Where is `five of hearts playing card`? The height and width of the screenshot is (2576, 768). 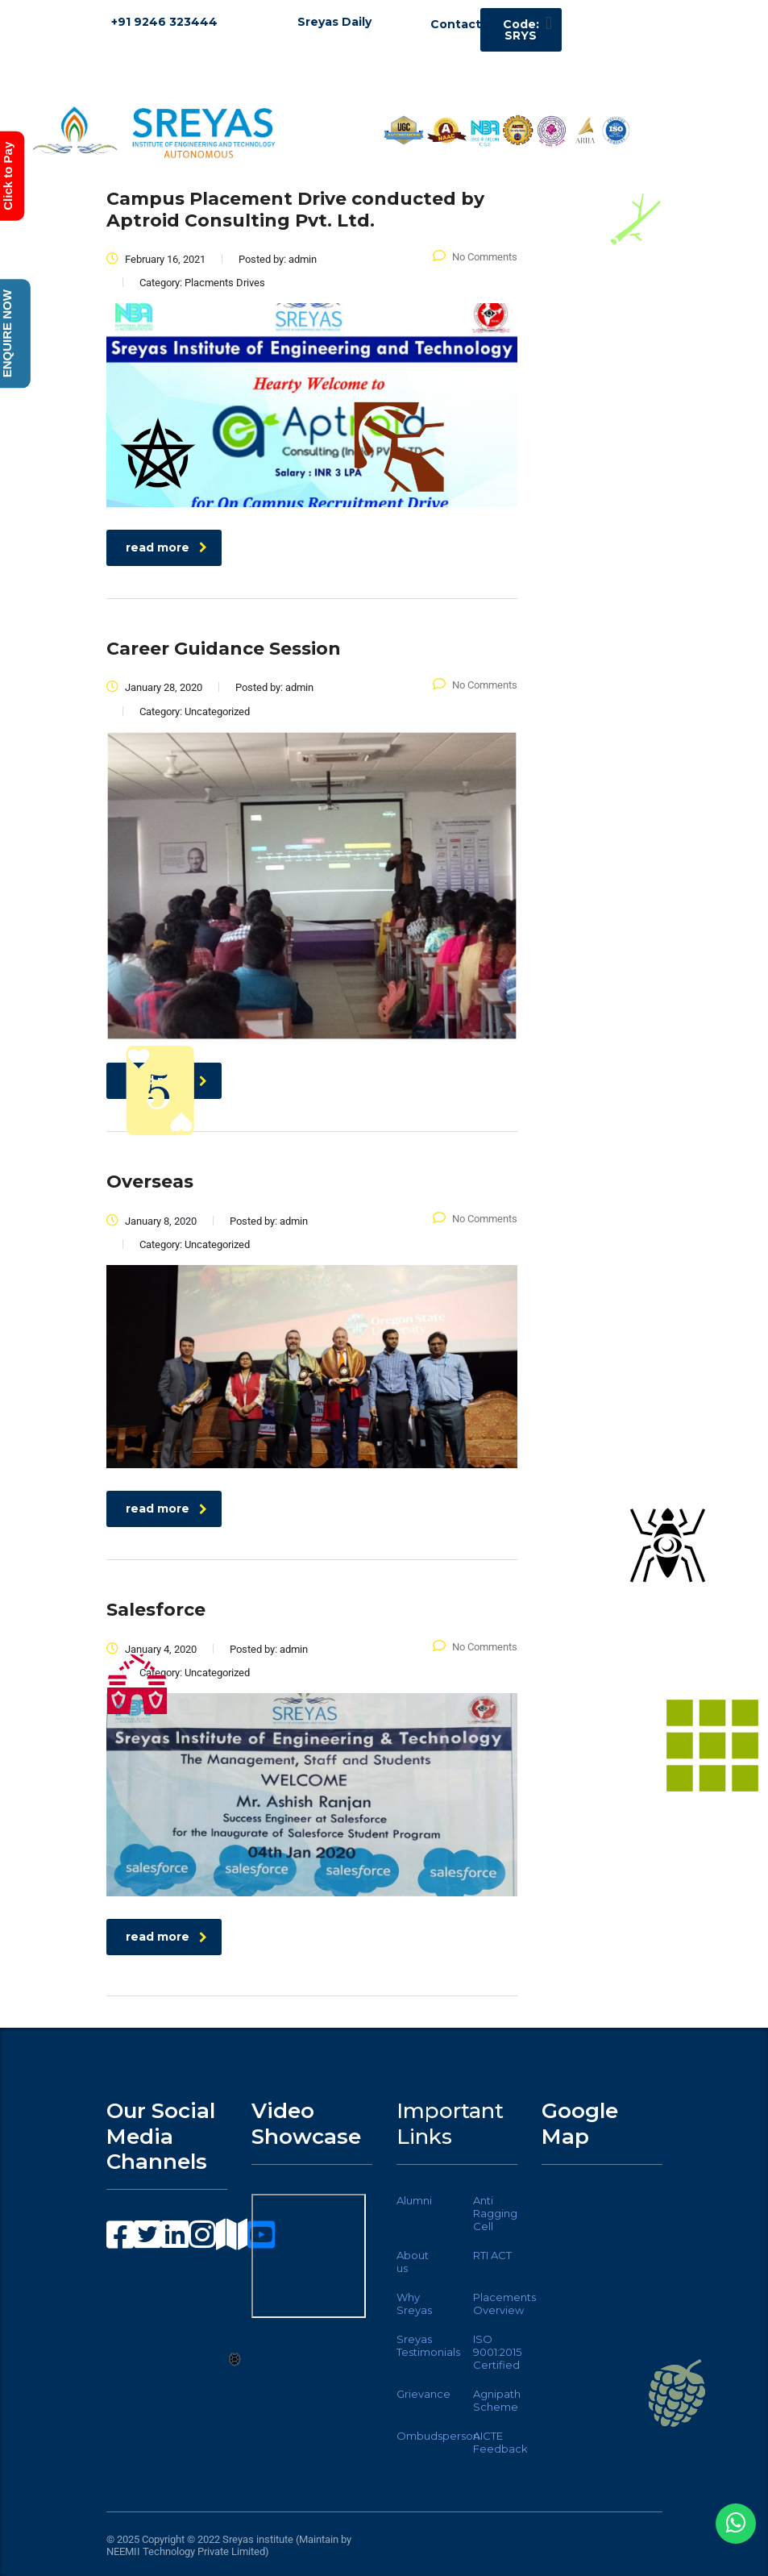
five of hearts playing card is located at coordinates (160, 1090).